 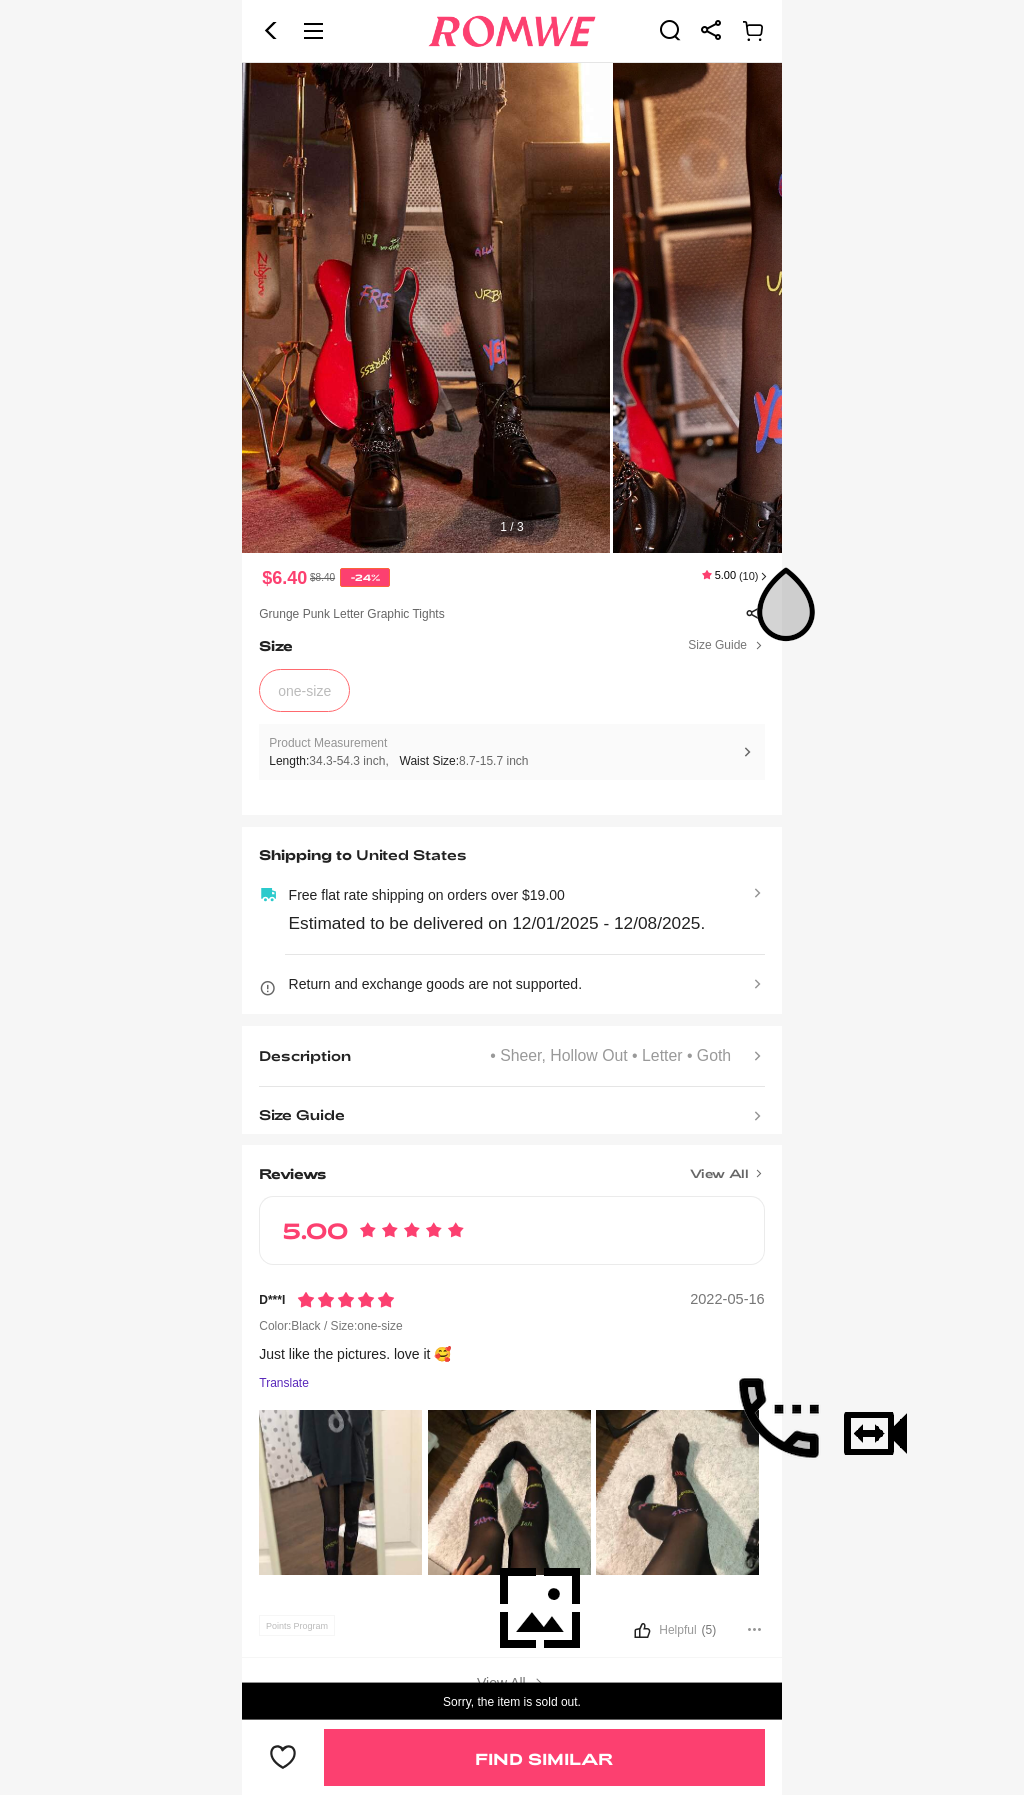 I want to click on change or set wallpaper, so click(x=540, y=1608).